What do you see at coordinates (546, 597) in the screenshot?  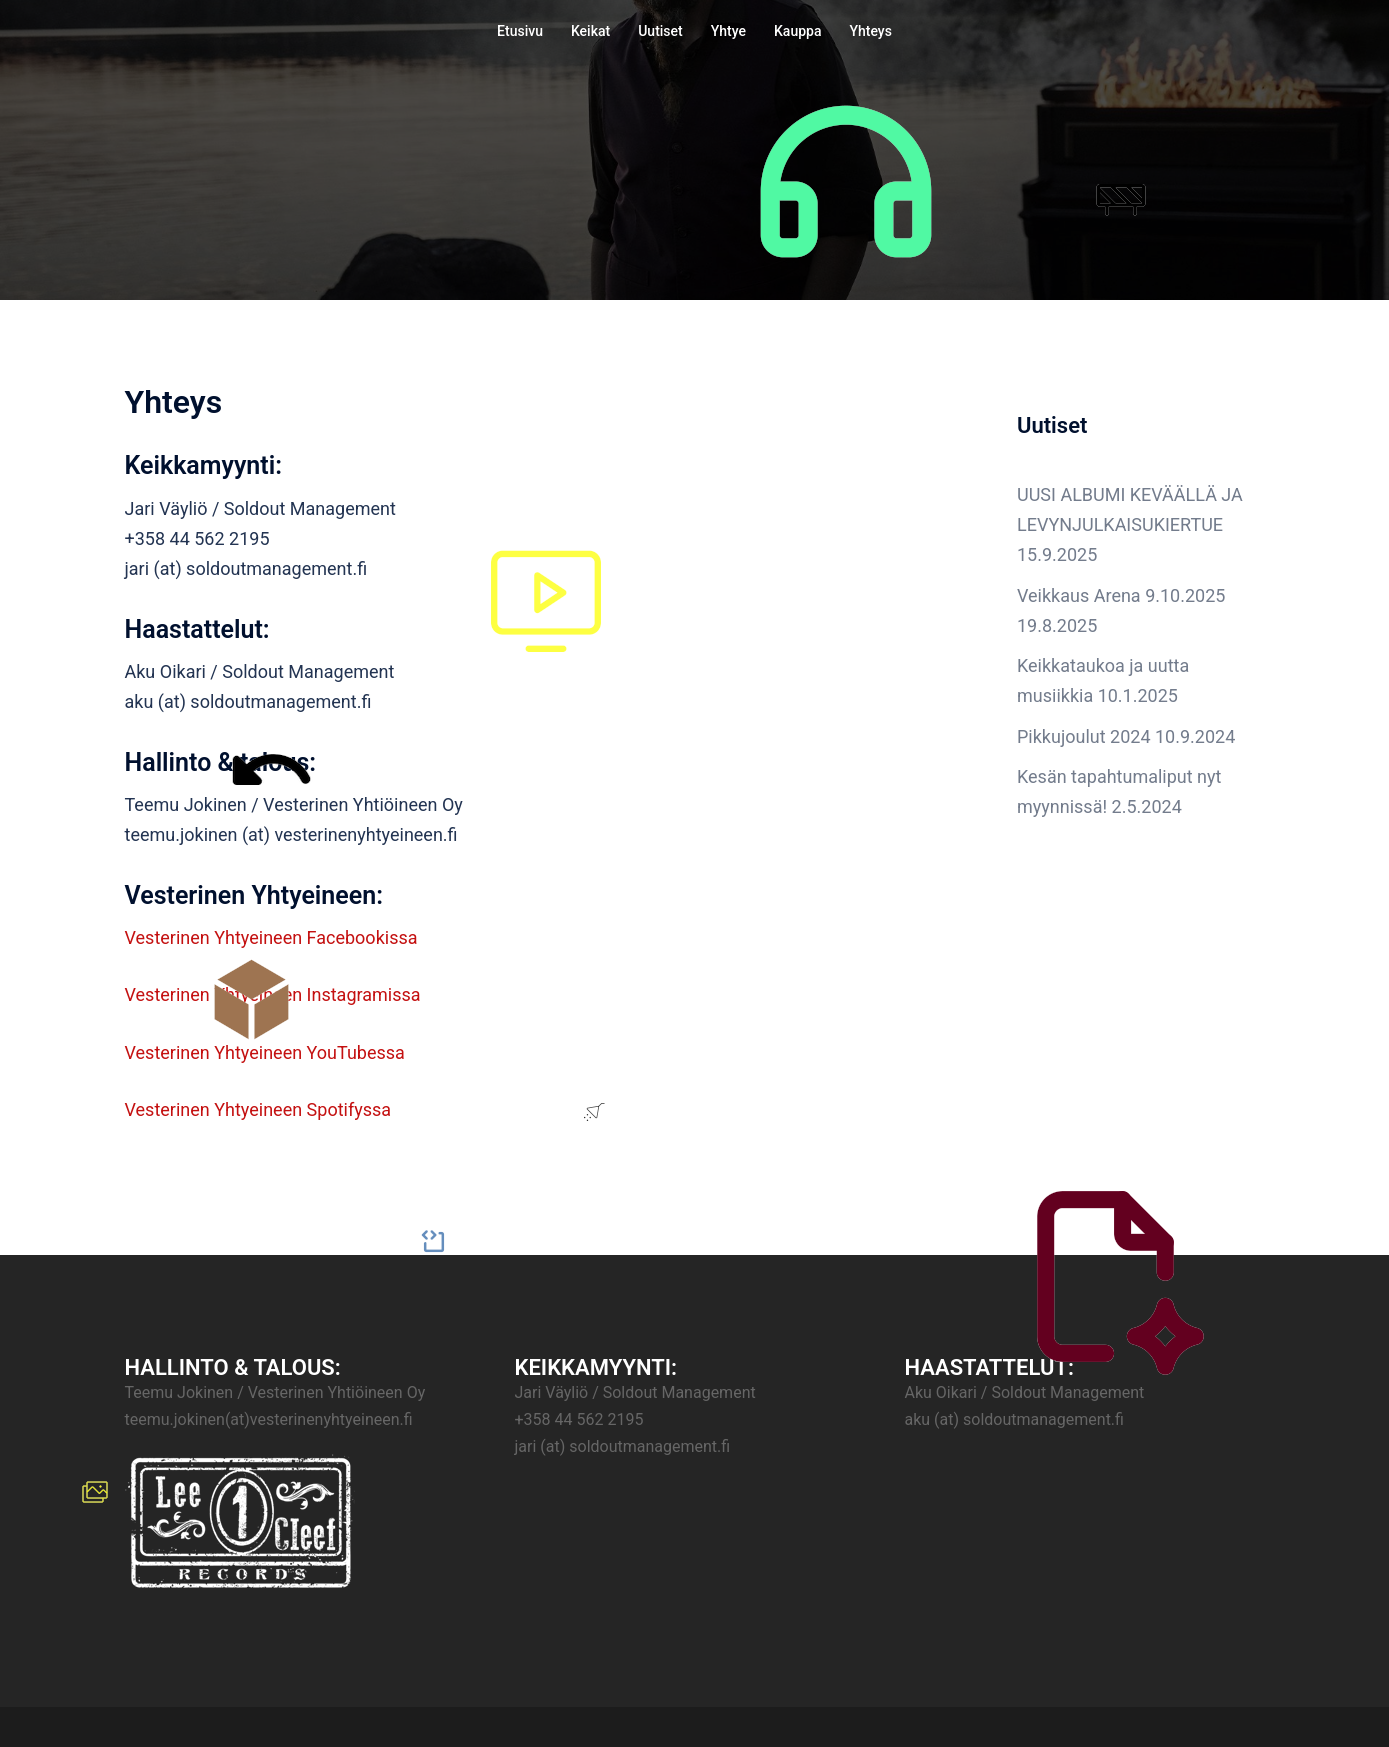 I see `play video on desktop display` at bounding box center [546, 597].